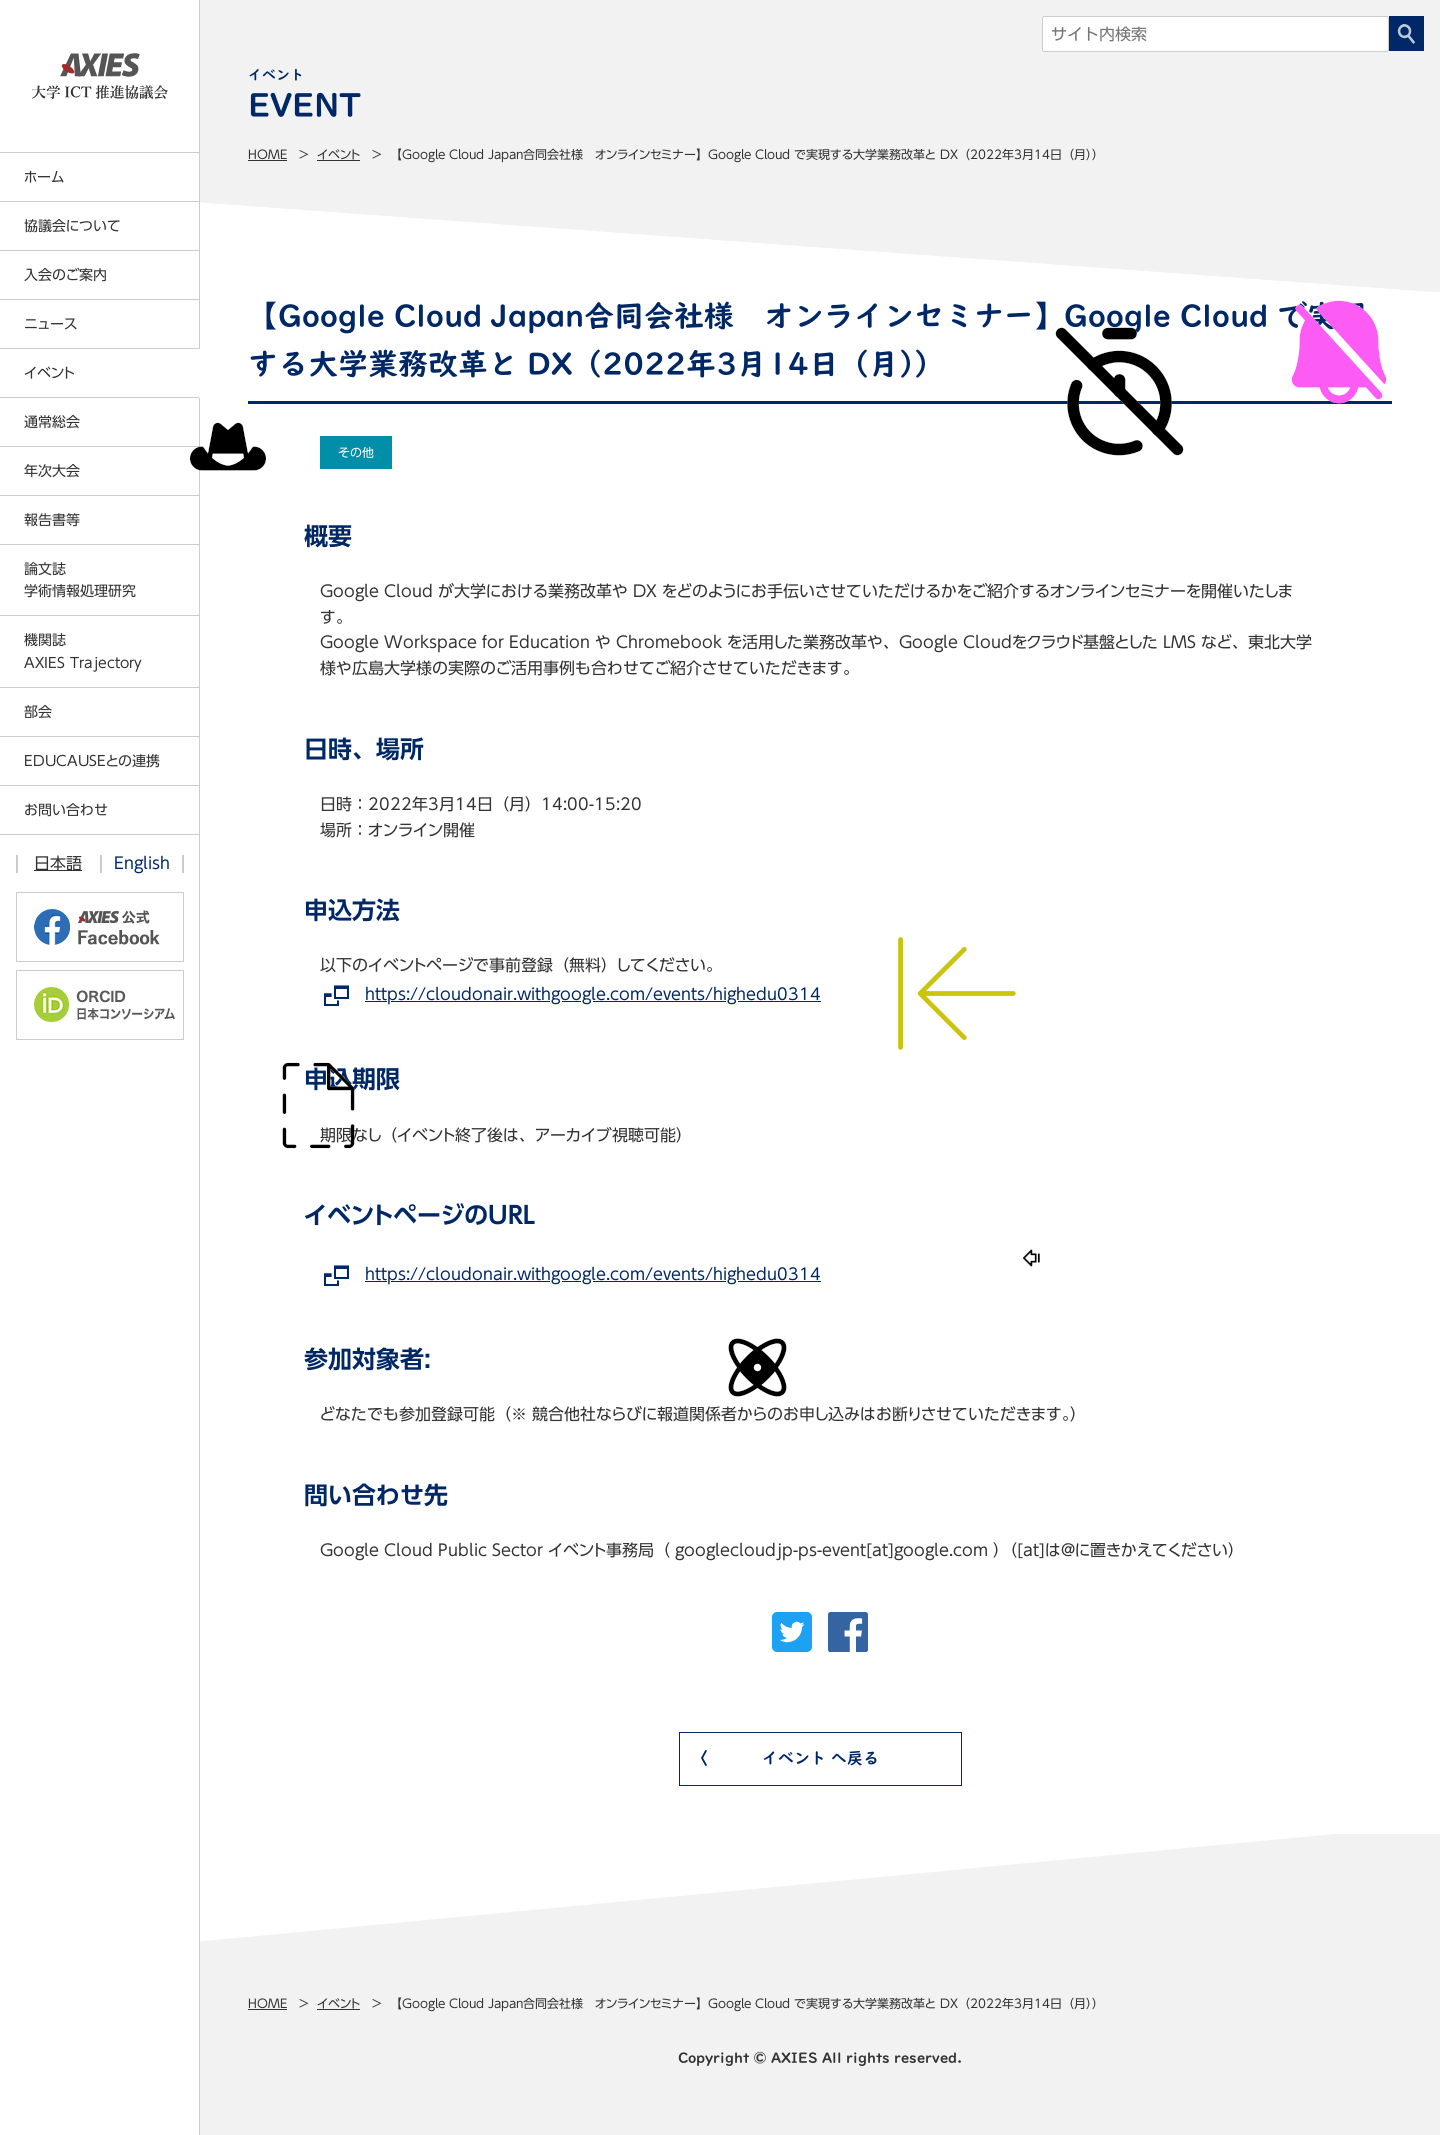  What do you see at coordinates (1119, 391) in the screenshot?
I see `disable or cancel timer` at bounding box center [1119, 391].